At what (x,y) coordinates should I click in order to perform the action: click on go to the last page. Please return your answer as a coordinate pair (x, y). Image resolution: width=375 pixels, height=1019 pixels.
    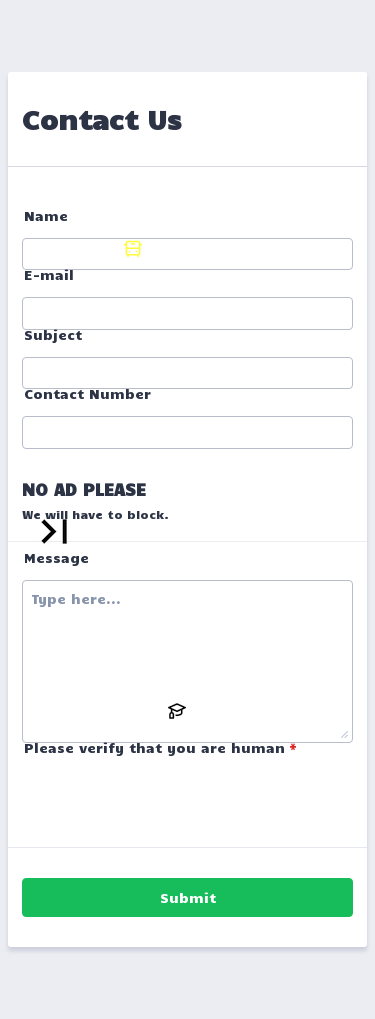
    Looking at the image, I should click on (54, 531).